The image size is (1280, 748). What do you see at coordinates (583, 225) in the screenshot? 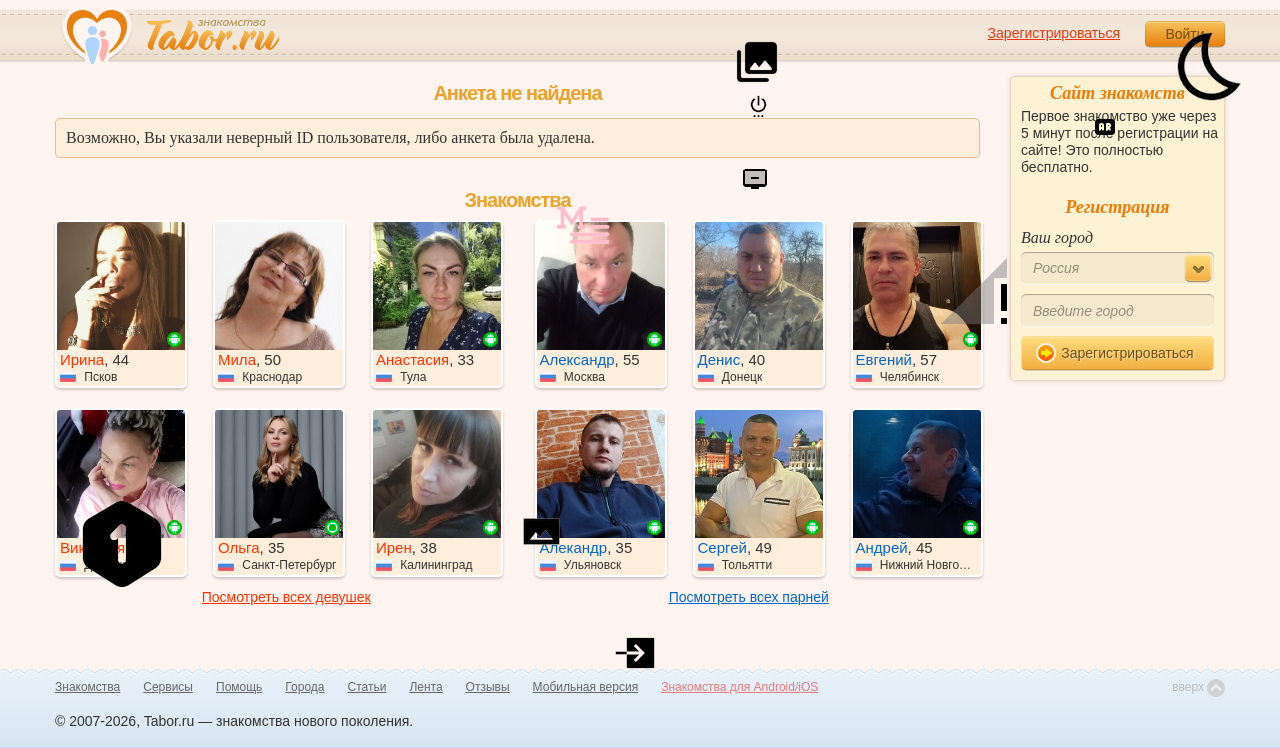
I see `read article on medium` at bounding box center [583, 225].